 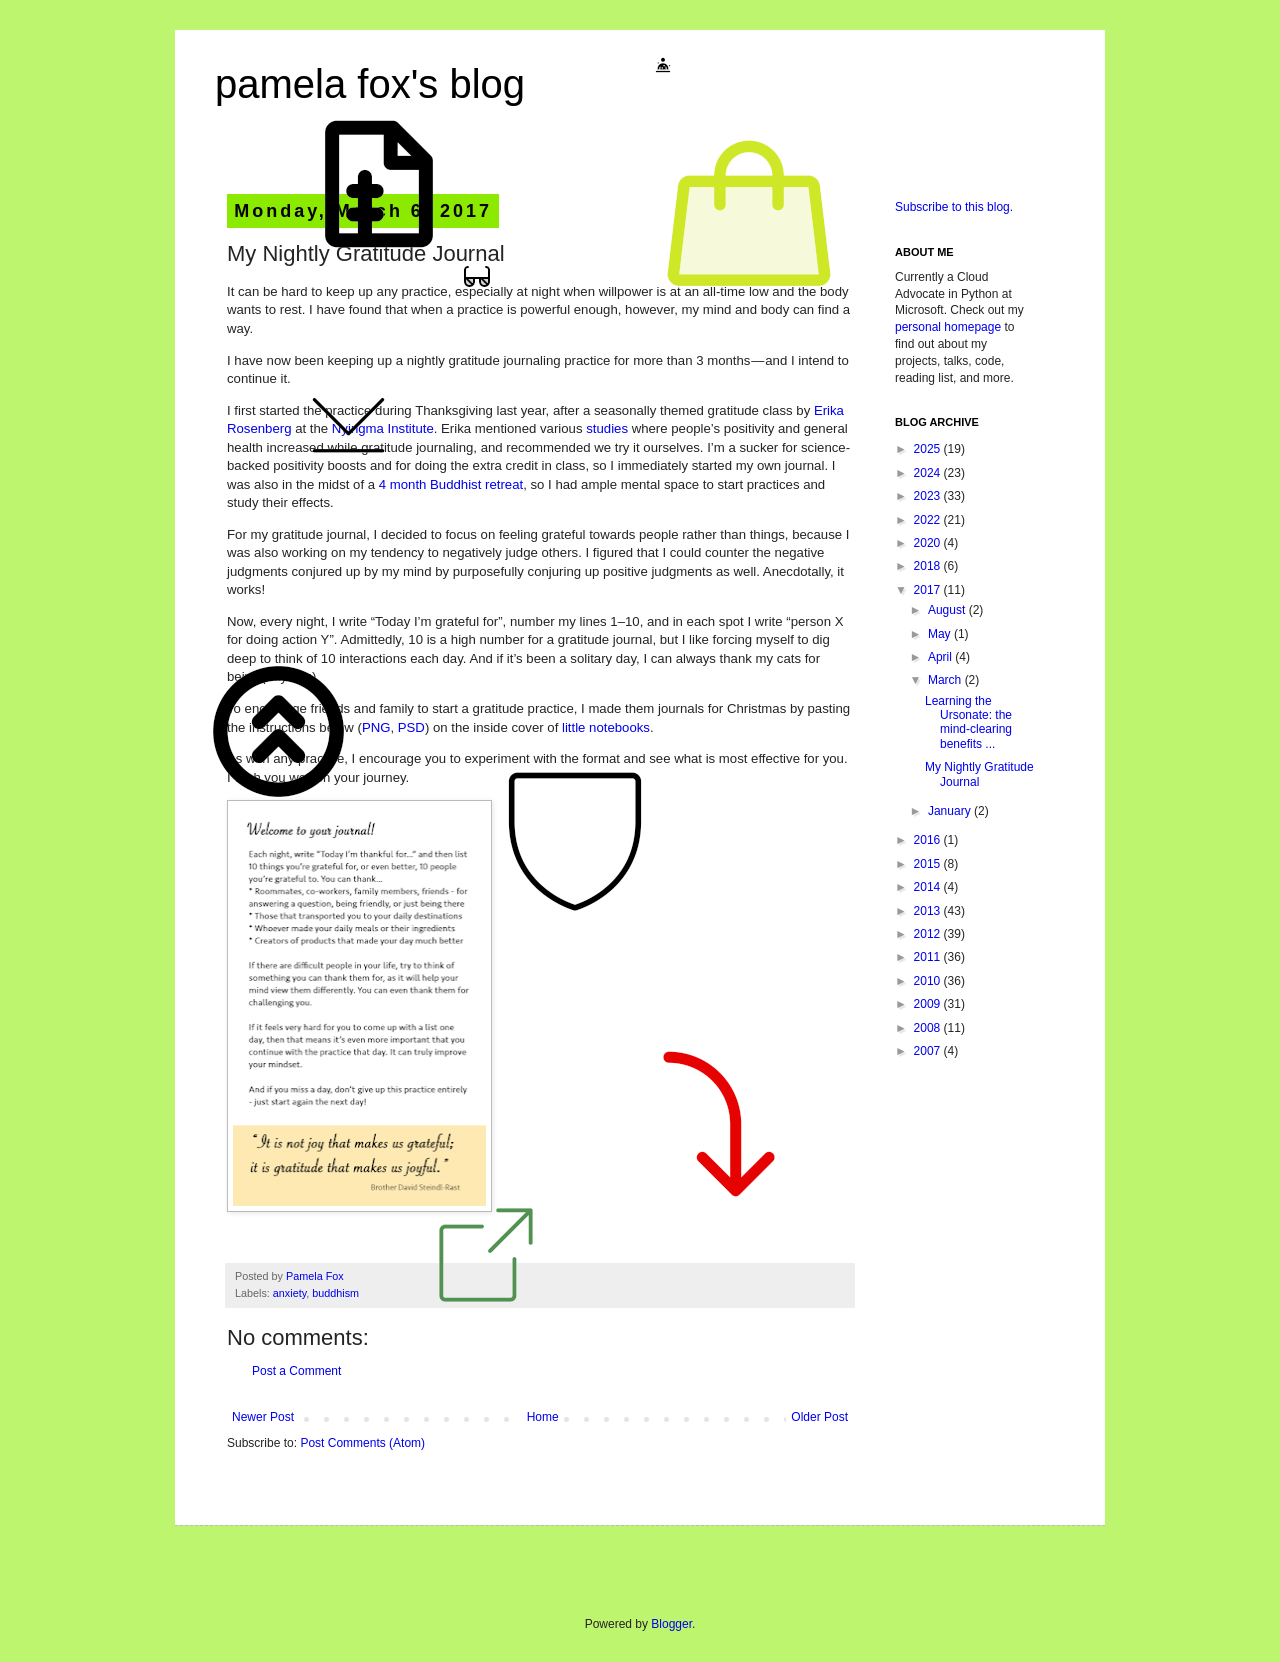 I want to click on redirect or forward content downward, so click(x=719, y=1124).